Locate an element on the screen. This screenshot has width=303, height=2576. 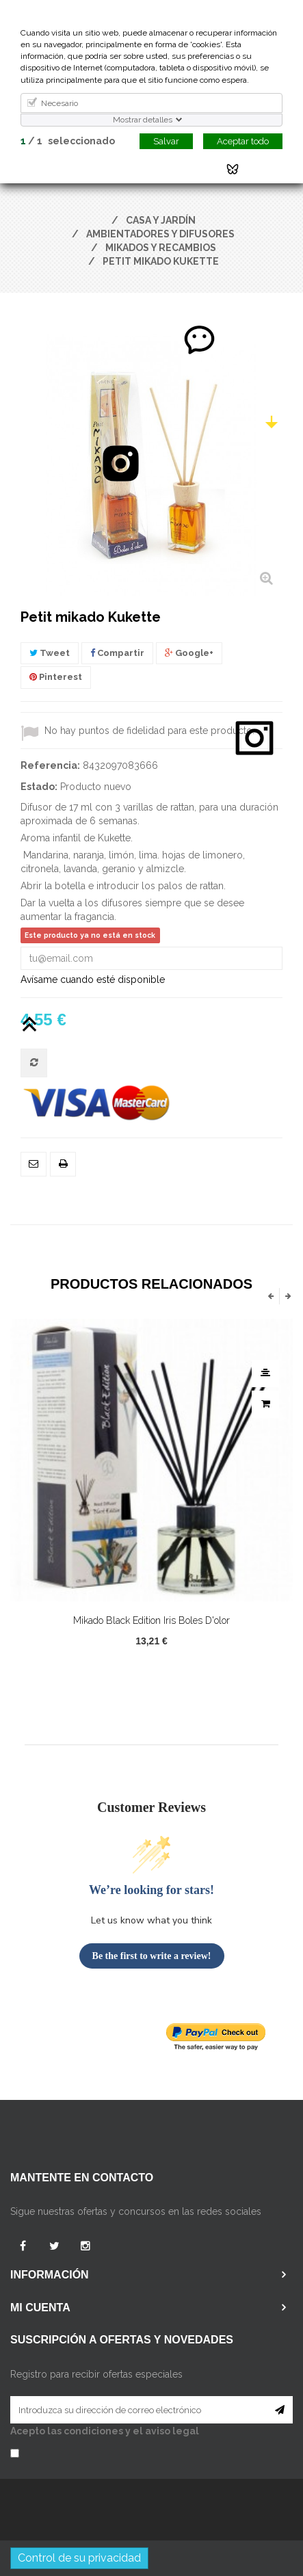
open the Bluesky app is located at coordinates (233, 169).